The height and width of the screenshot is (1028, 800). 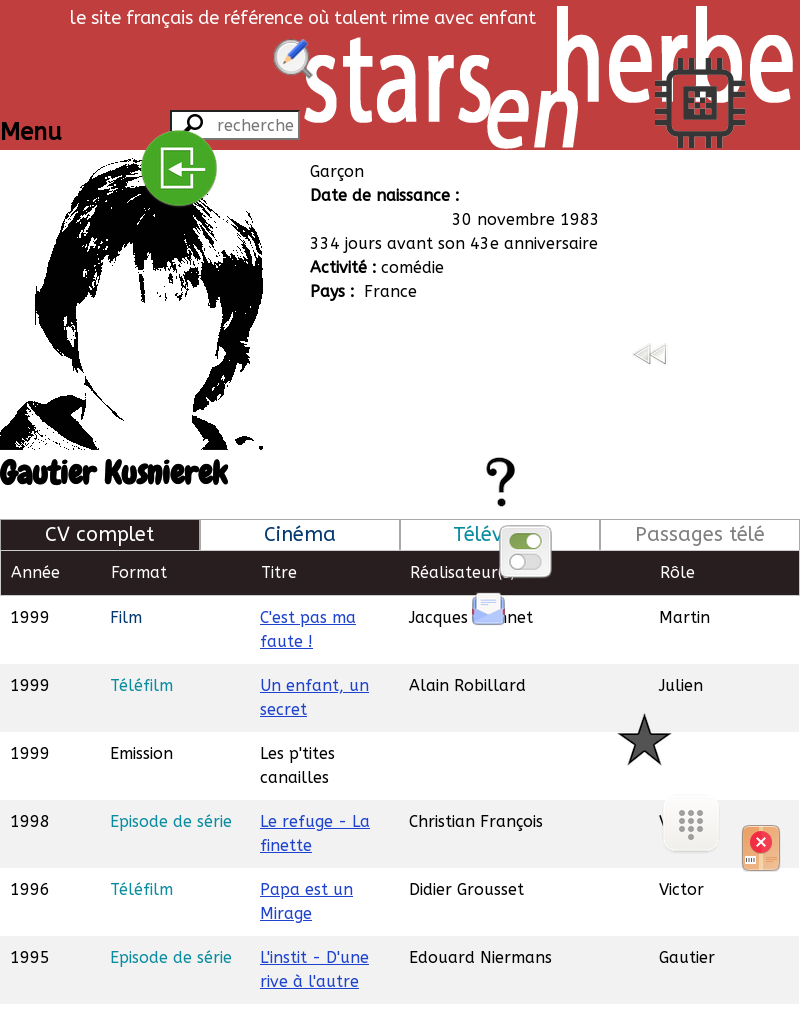 What do you see at coordinates (691, 823) in the screenshot?
I see `open the phone dialpad` at bounding box center [691, 823].